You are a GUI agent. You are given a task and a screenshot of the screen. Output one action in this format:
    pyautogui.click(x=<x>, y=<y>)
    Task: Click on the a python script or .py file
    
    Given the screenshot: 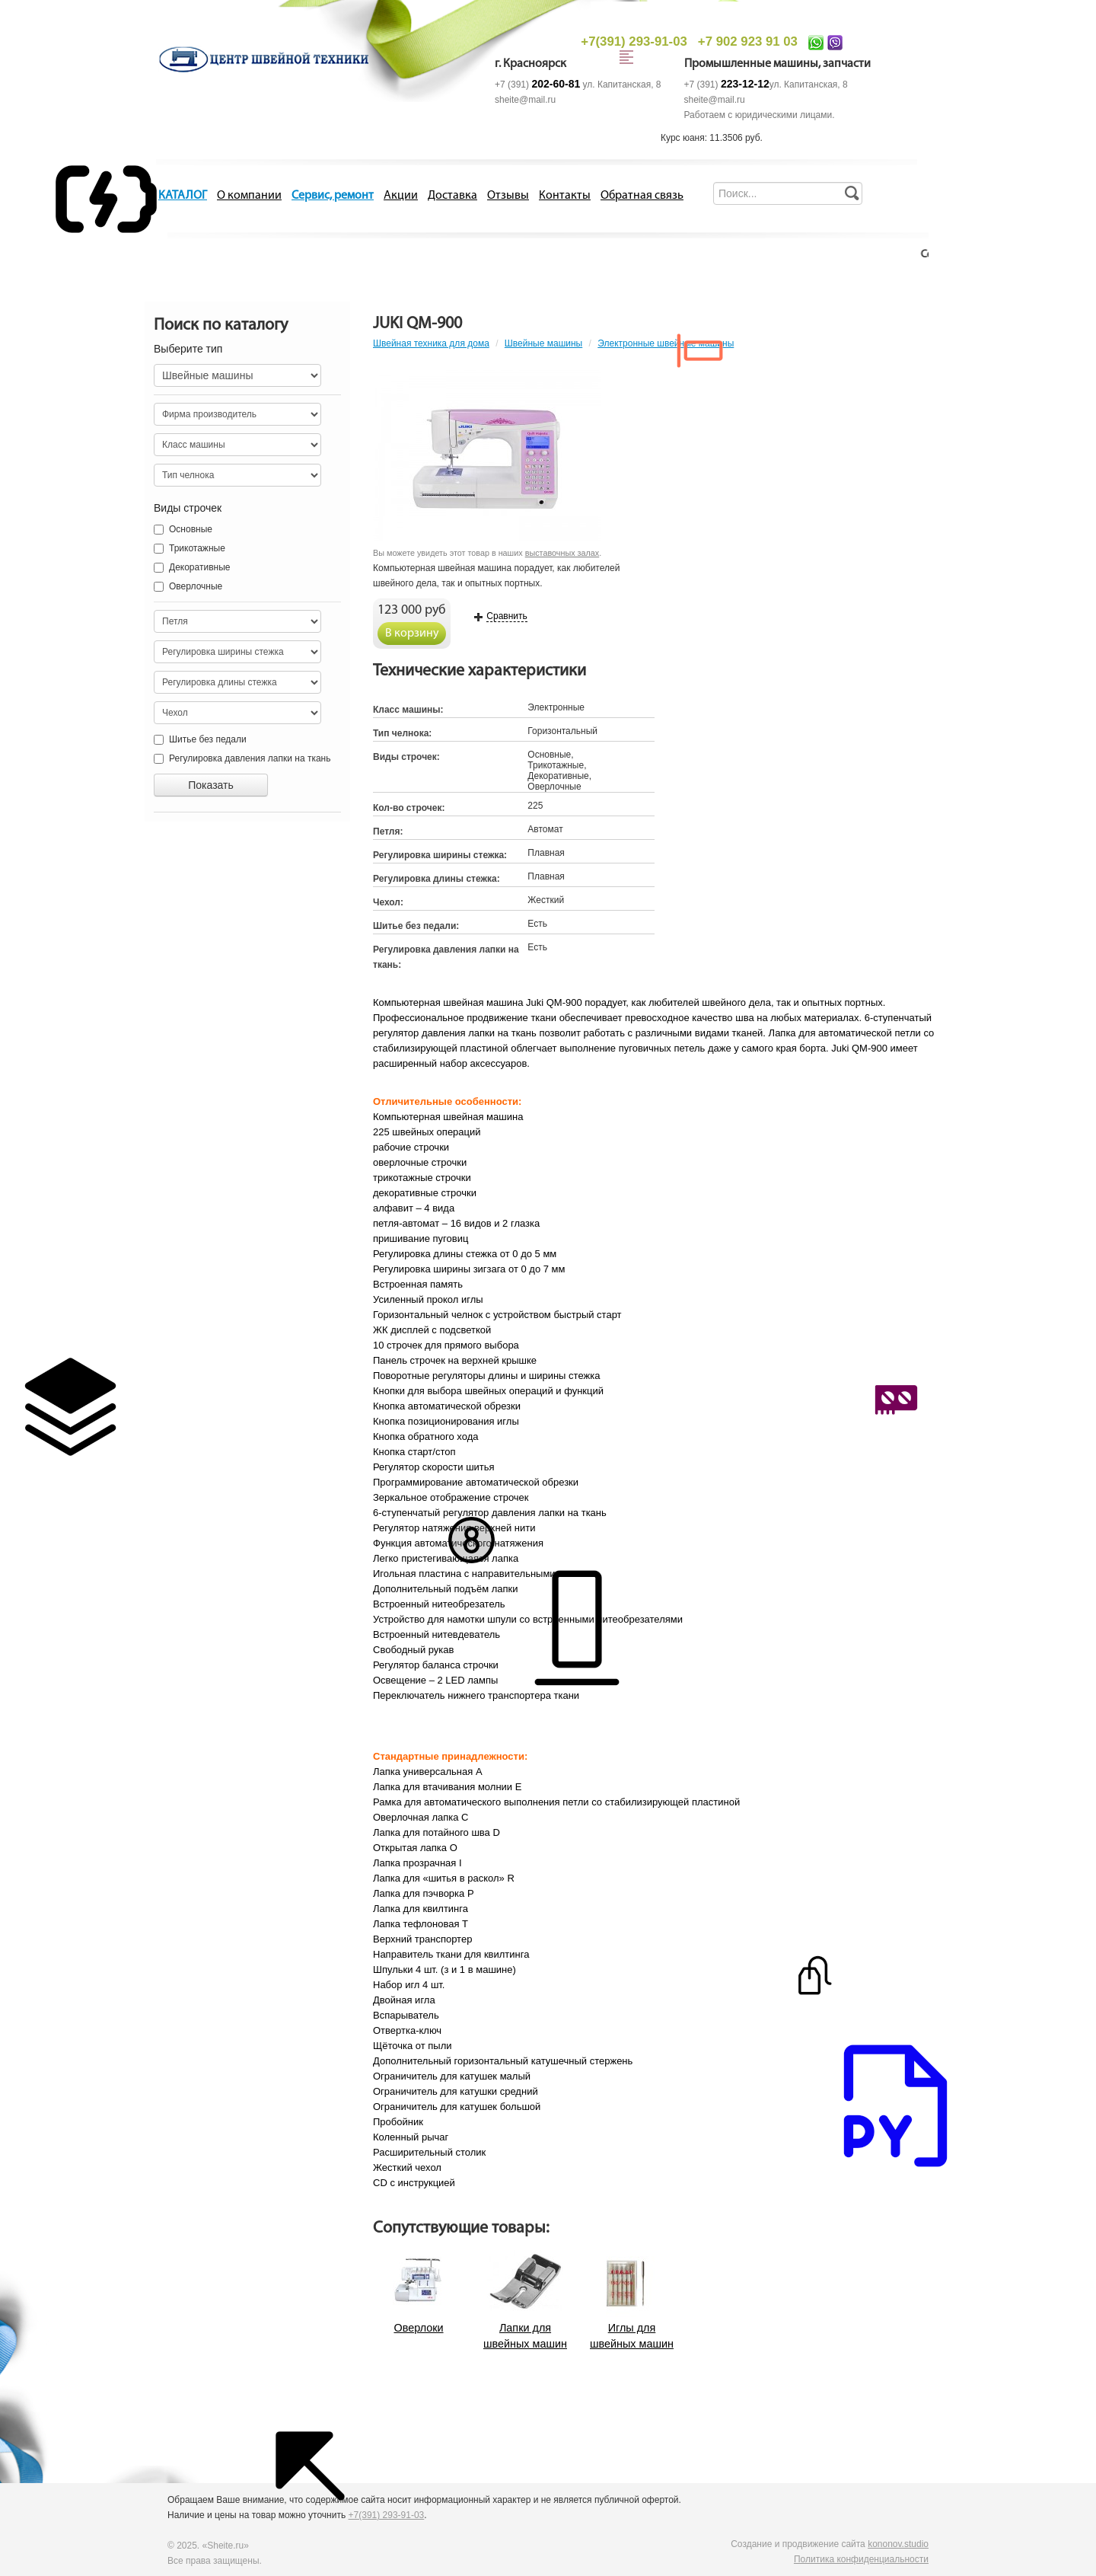 What is the action you would take?
    pyautogui.click(x=895, y=2105)
    